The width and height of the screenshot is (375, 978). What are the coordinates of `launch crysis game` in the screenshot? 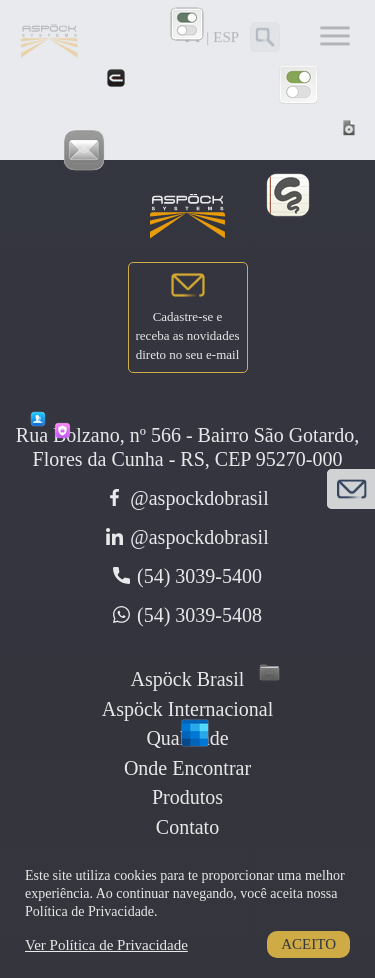 It's located at (116, 78).